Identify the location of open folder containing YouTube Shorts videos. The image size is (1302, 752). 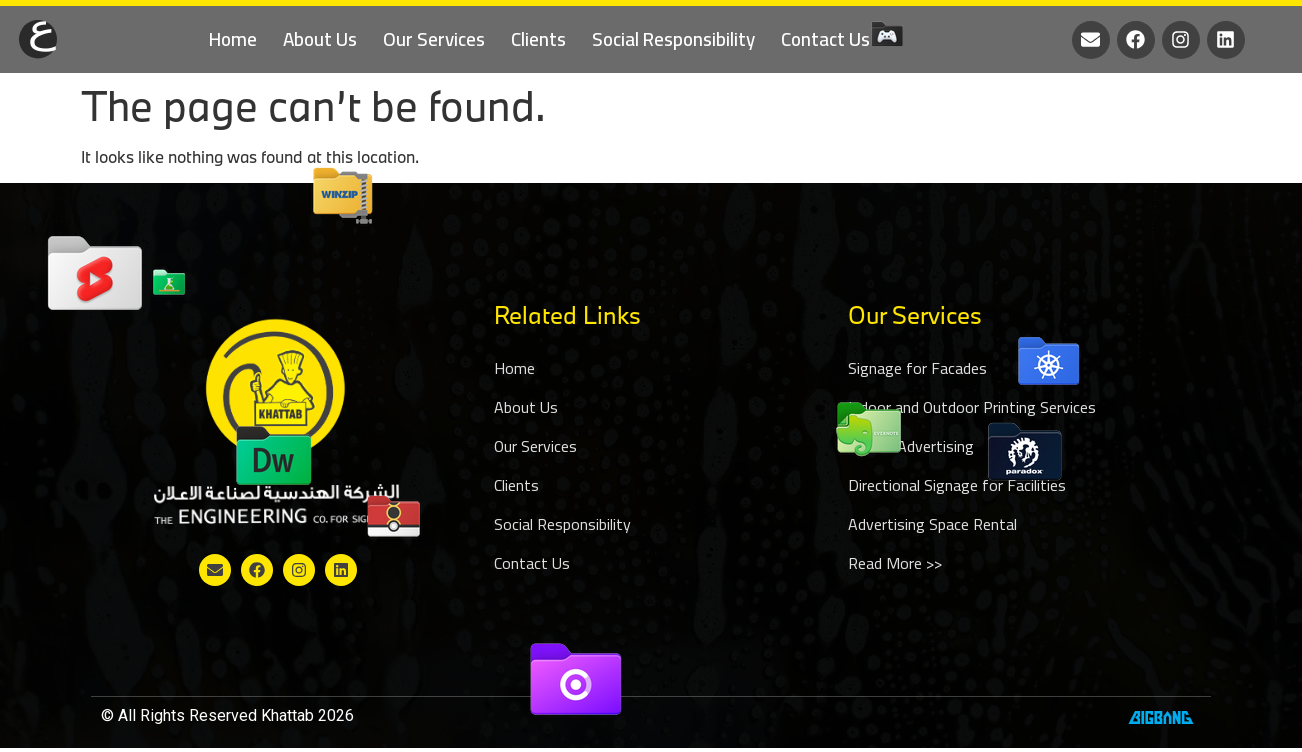
(94, 275).